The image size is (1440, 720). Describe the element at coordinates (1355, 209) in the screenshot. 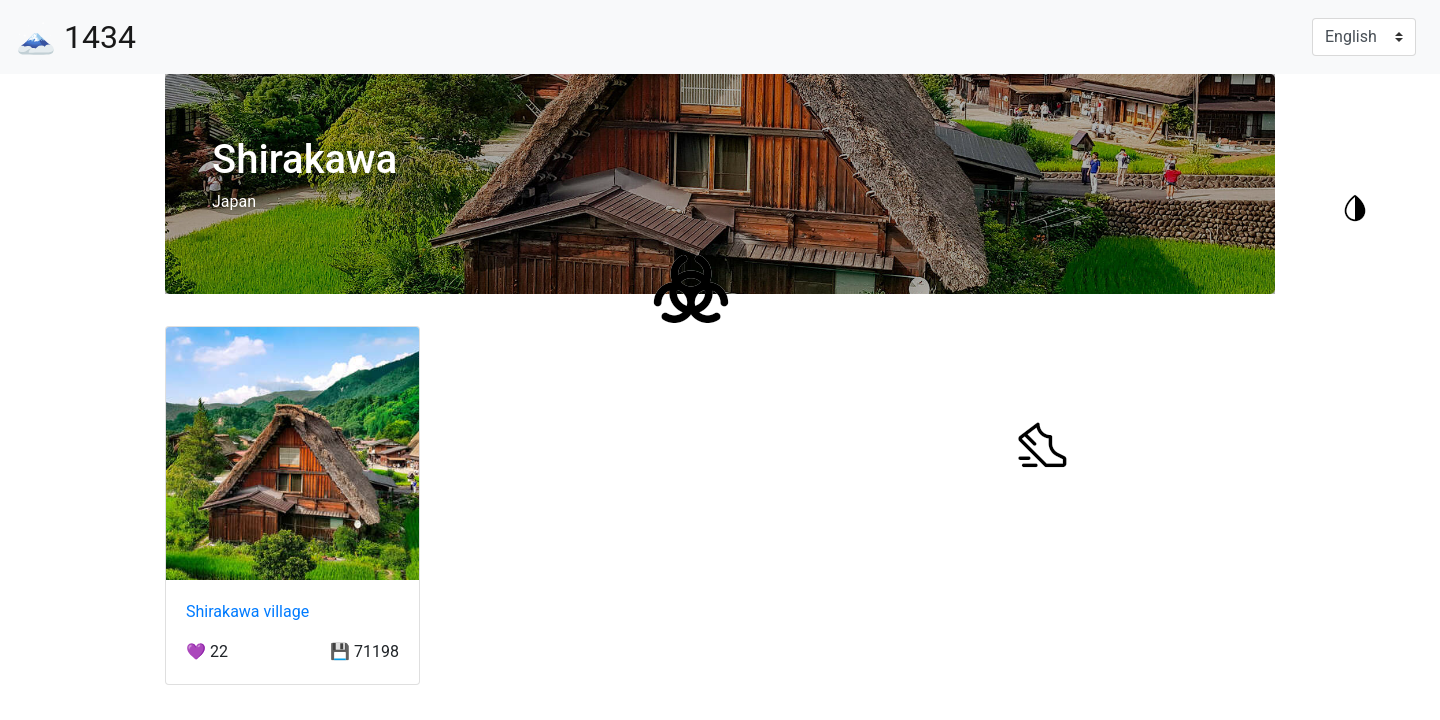

I see `adjust color saturation or contrast settings` at that location.